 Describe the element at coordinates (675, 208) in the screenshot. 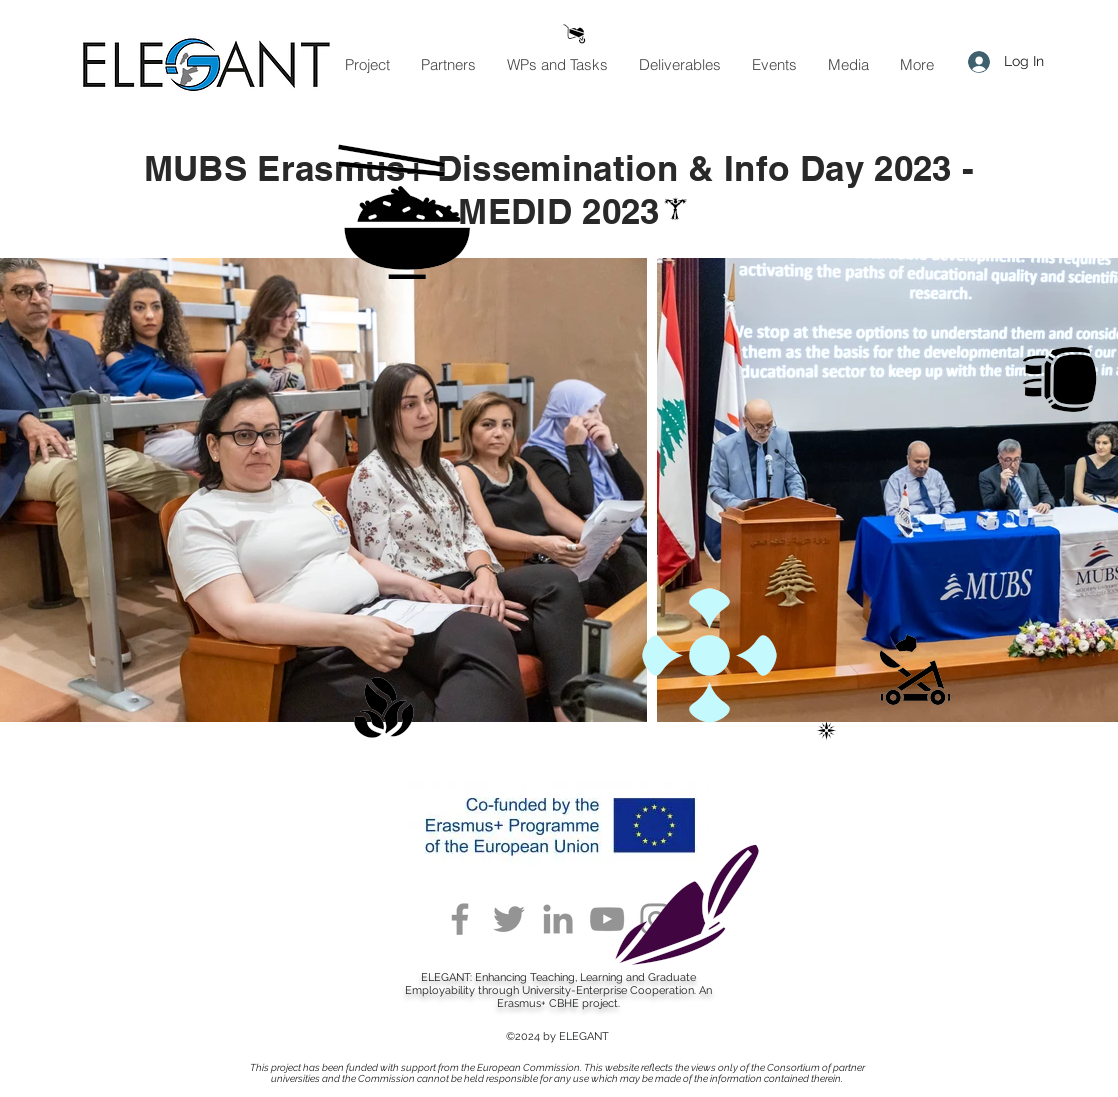

I see `indicates a farm or agricultural game section` at that location.